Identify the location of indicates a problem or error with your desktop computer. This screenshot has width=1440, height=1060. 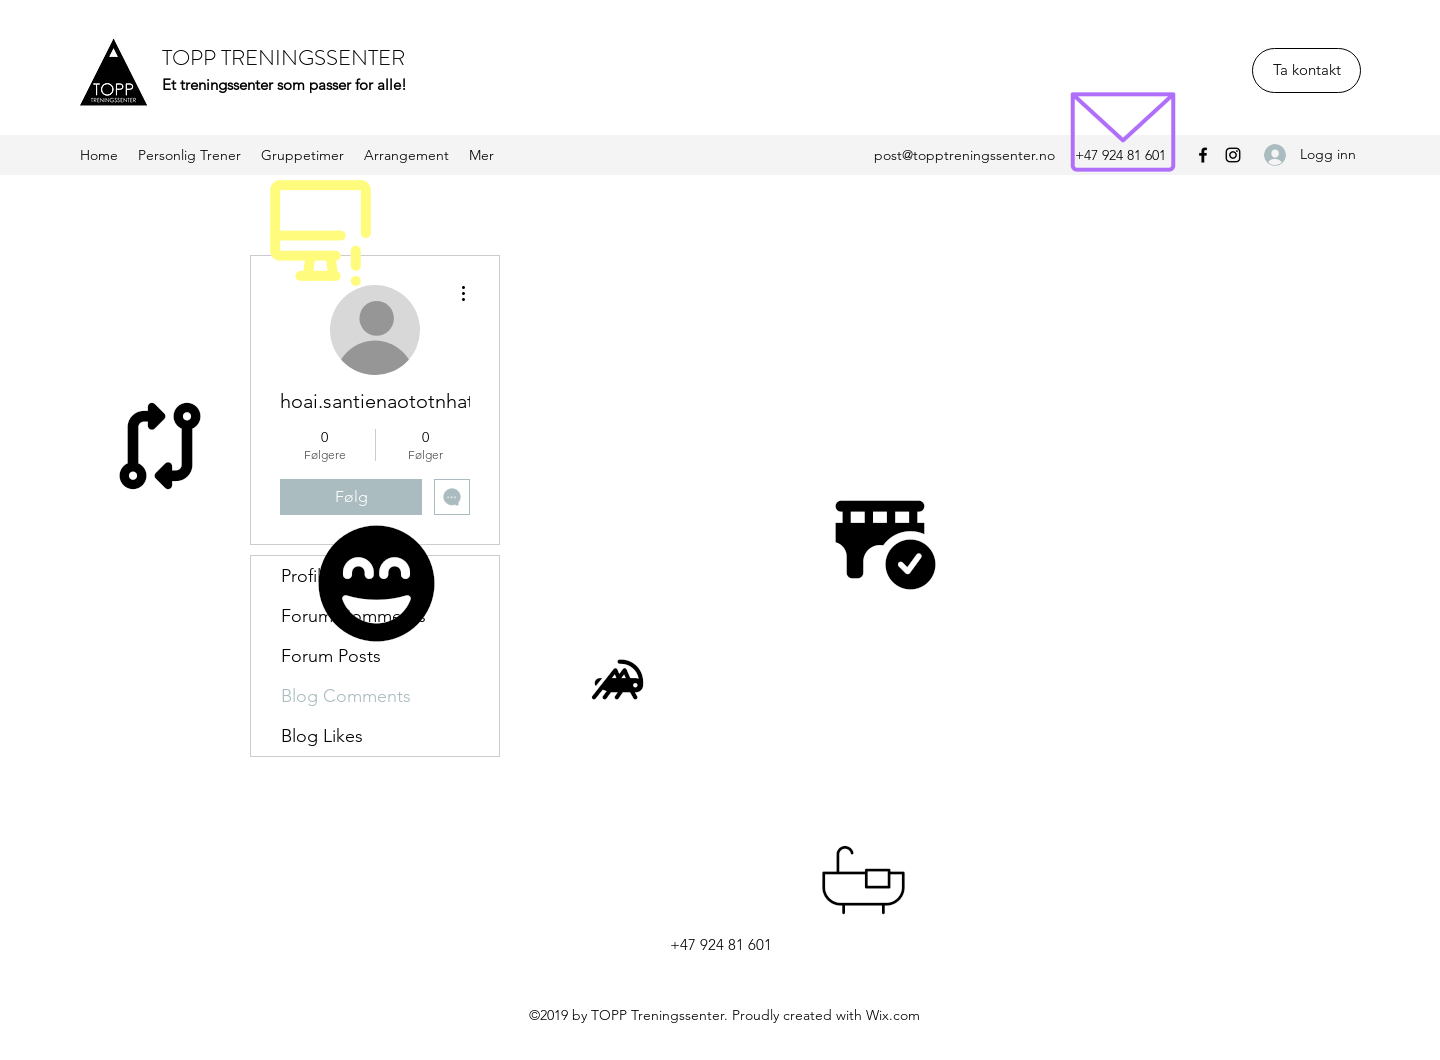
(320, 230).